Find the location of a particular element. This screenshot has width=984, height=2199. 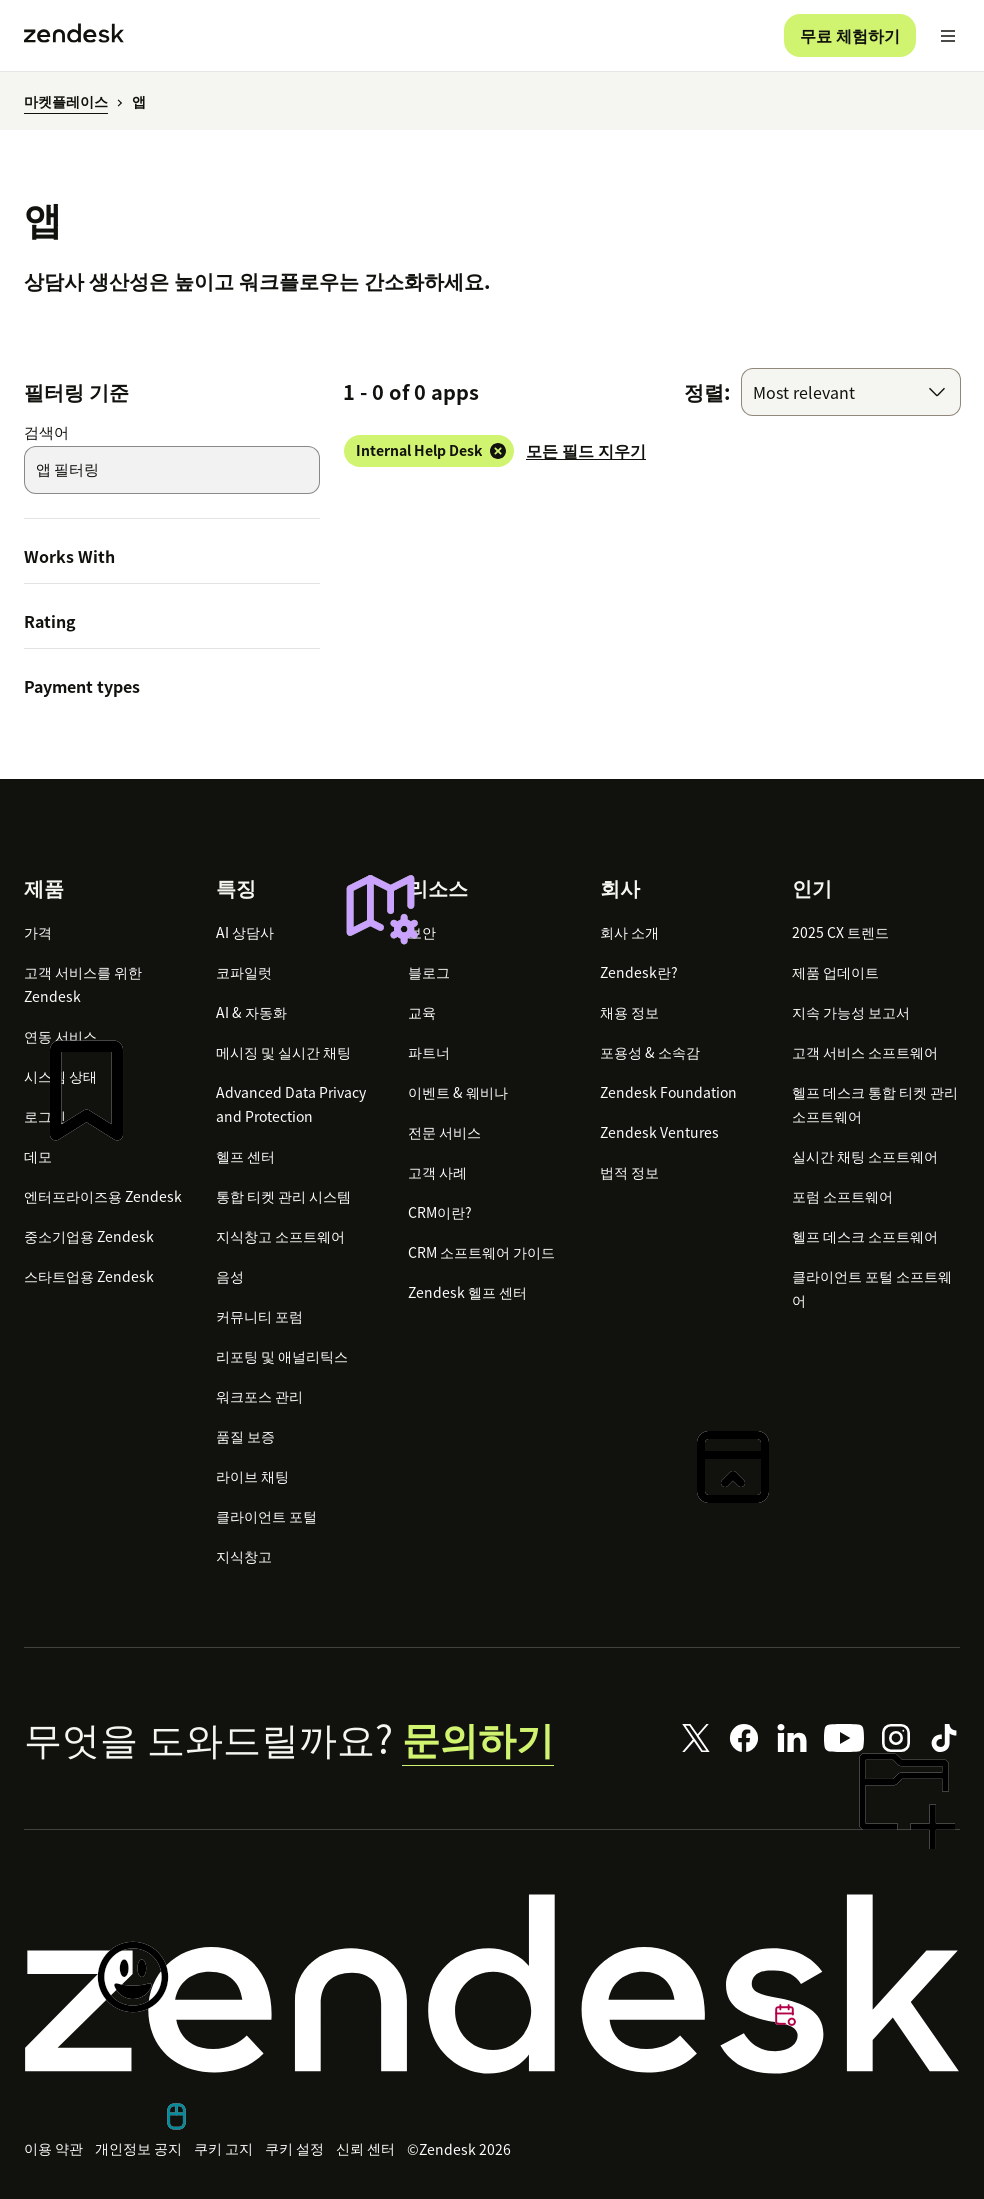

mouse input device indicator is located at coordinates (176, 2116).